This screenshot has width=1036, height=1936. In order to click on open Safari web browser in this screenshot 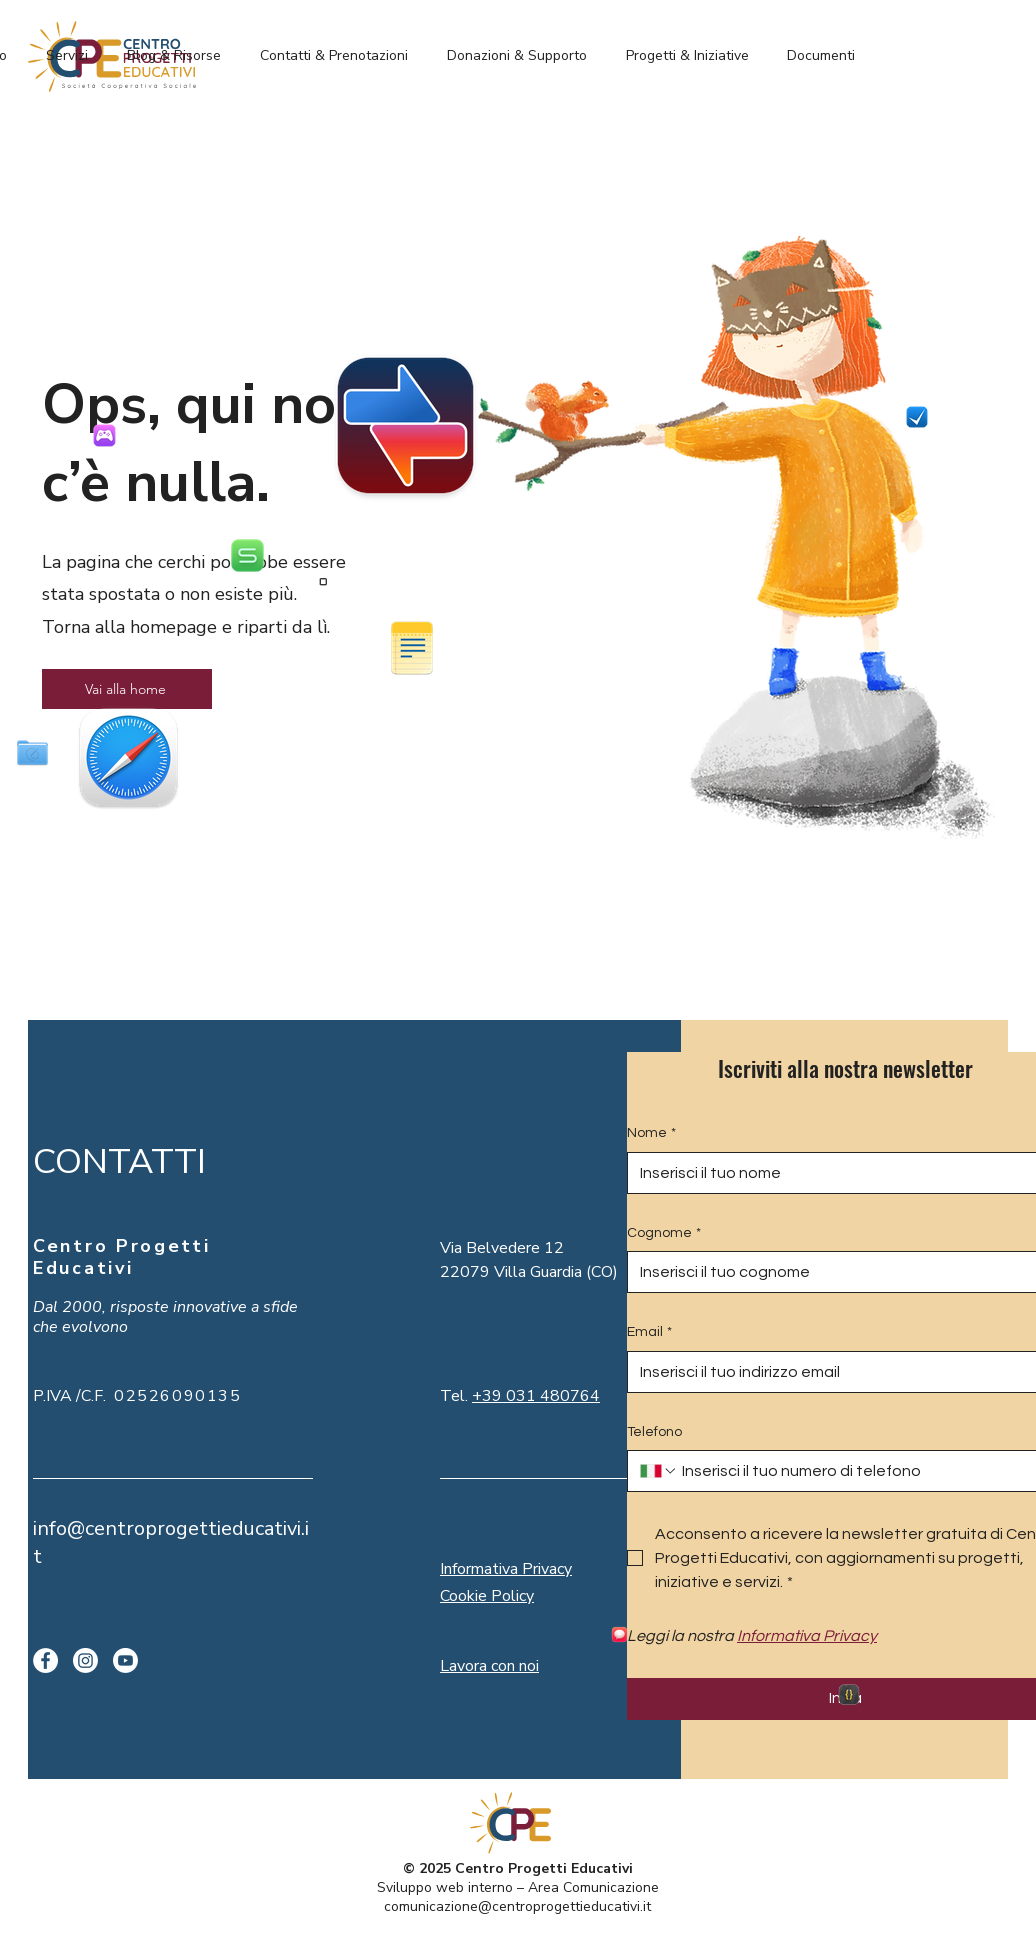, I will do `click(128, 757)`.